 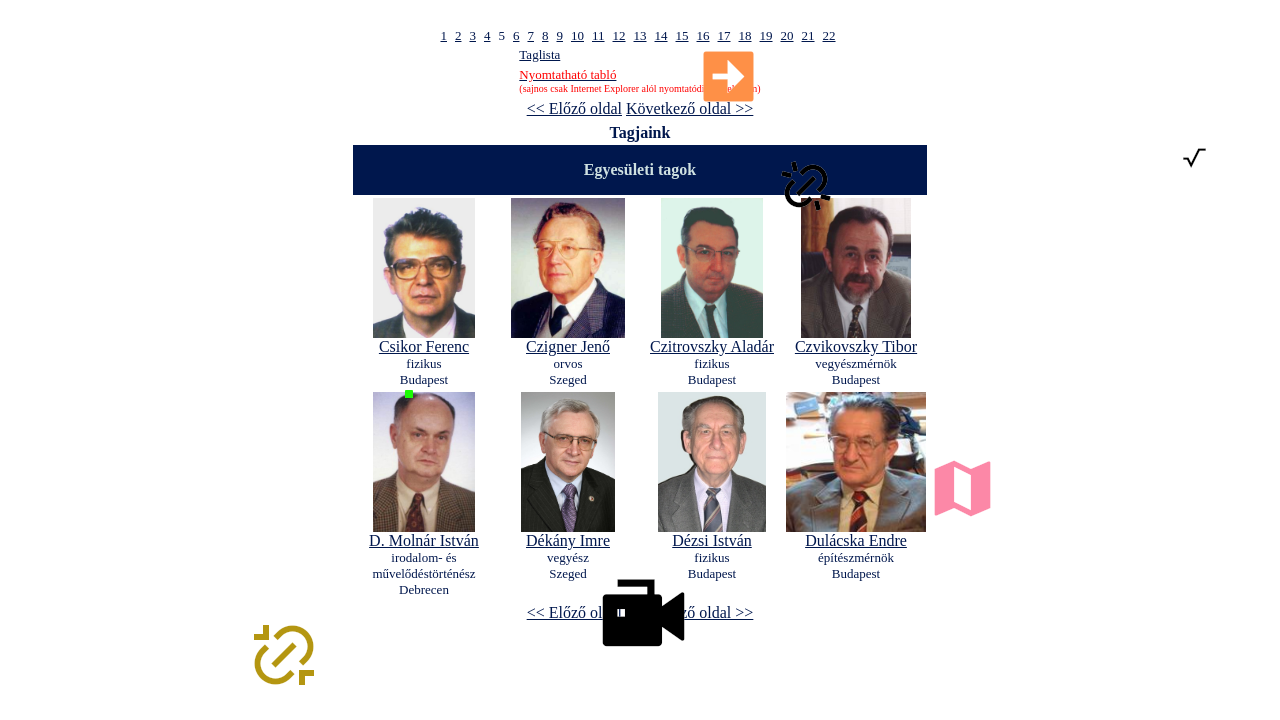 I want to click on start recording video, so click(x=643, y=616).